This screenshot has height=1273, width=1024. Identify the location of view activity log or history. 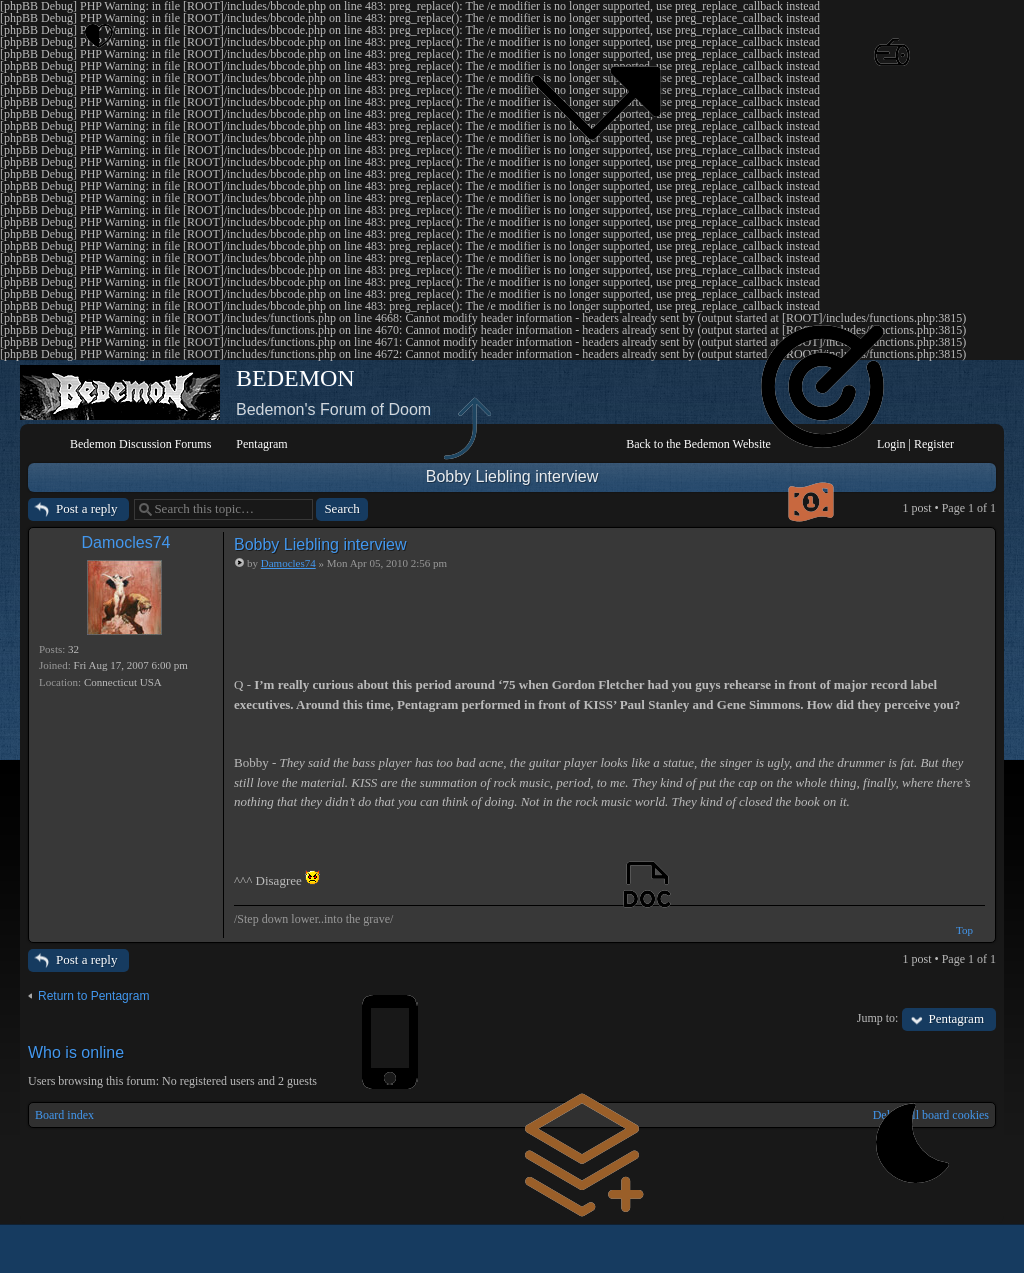
(892, 54).